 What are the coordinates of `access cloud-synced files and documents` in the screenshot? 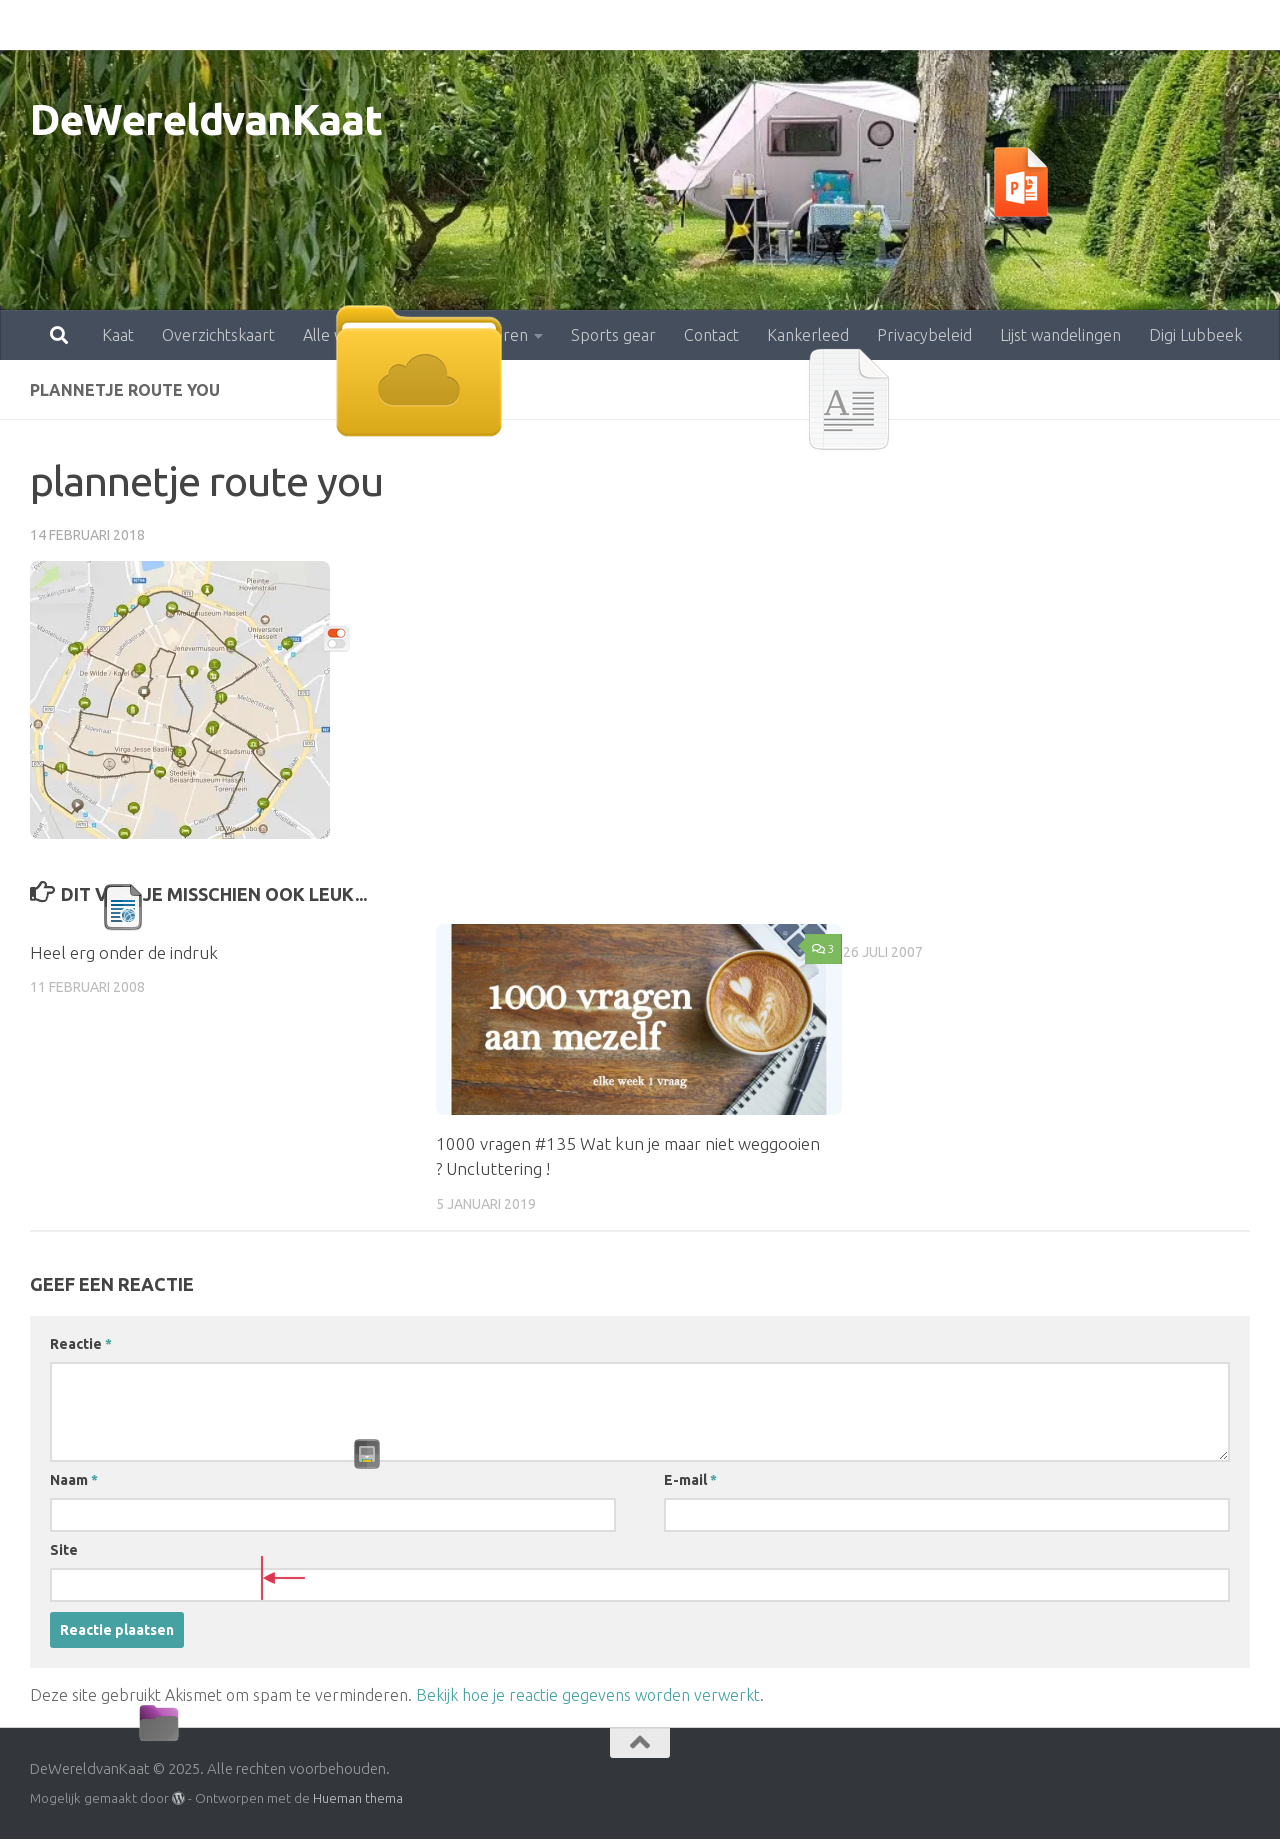 It's located at (419, 371).